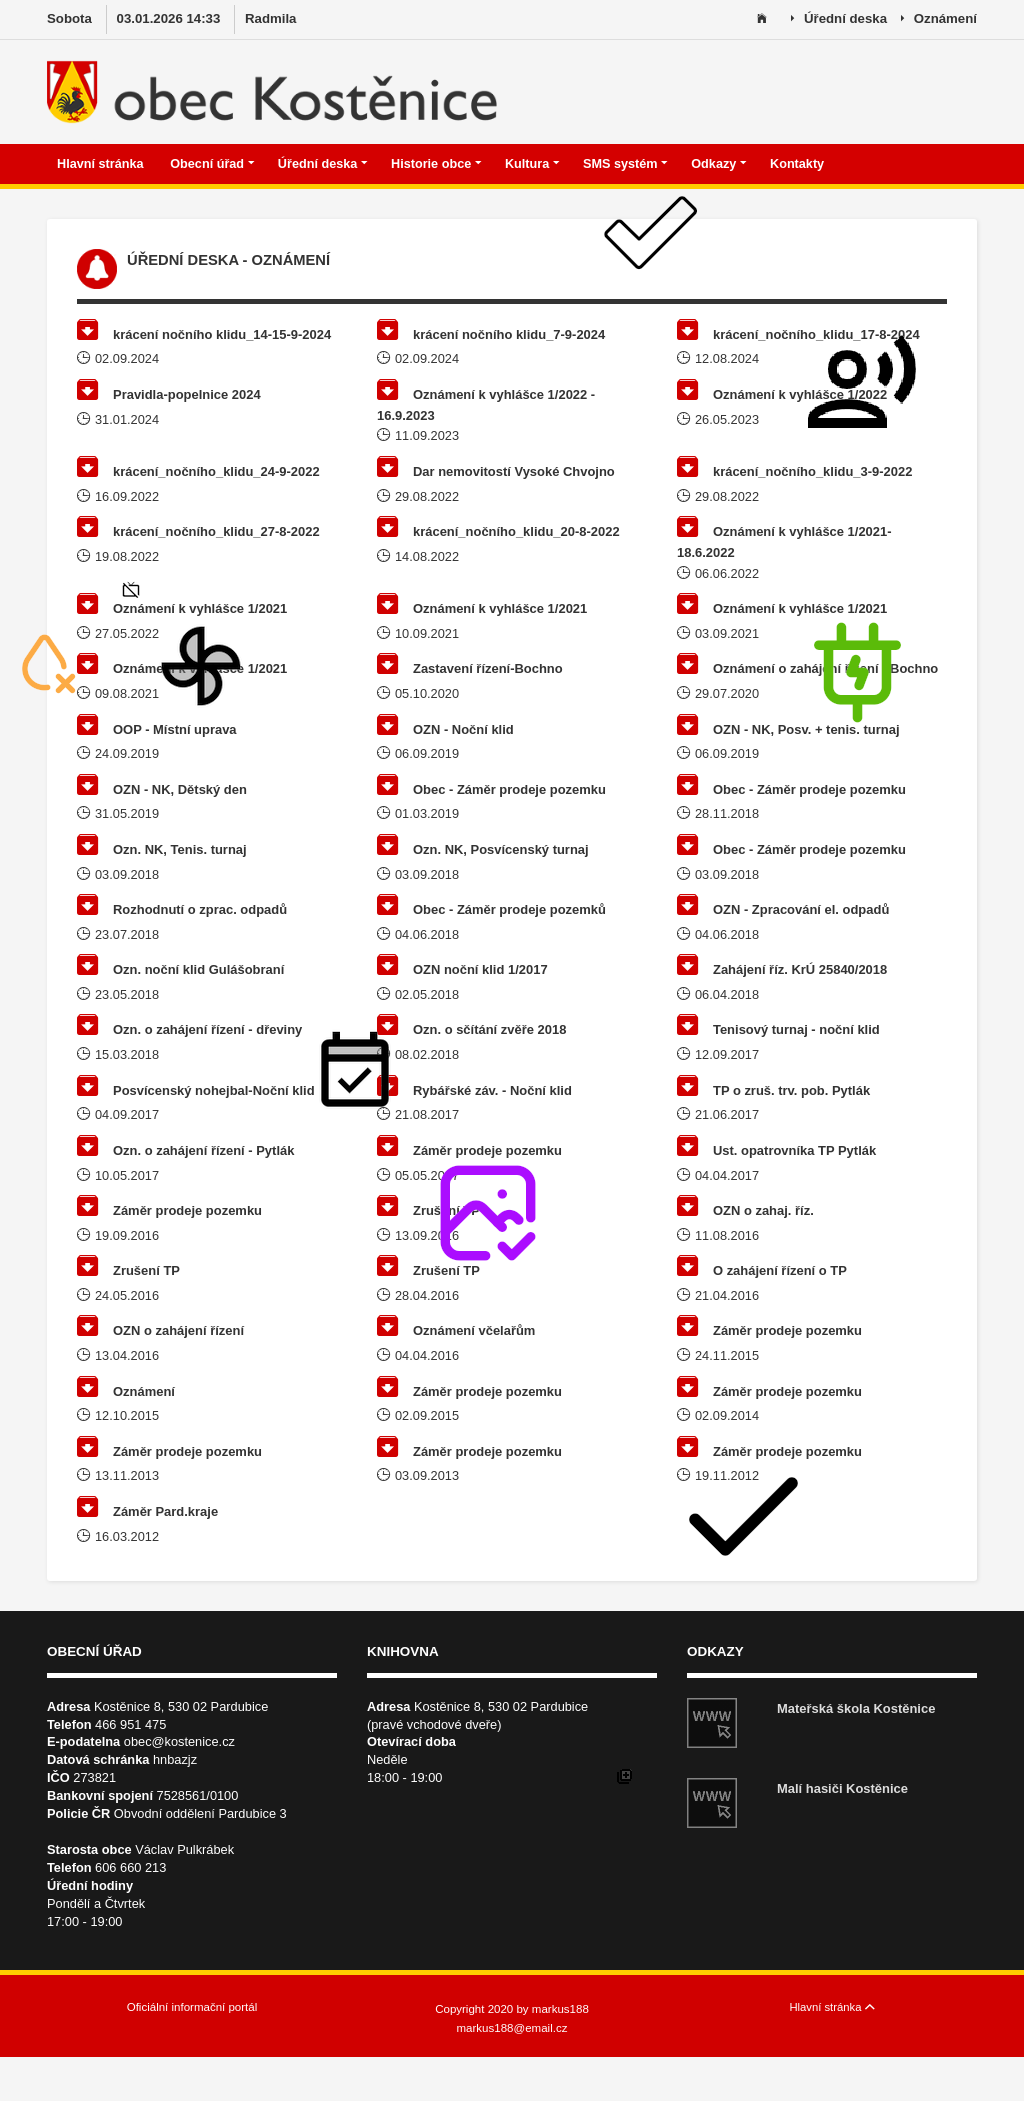  What do you see at coordinates (488, 1213) in the screenshot?
I see `photo successfully uploaded` at bounding box center [488, 1213].